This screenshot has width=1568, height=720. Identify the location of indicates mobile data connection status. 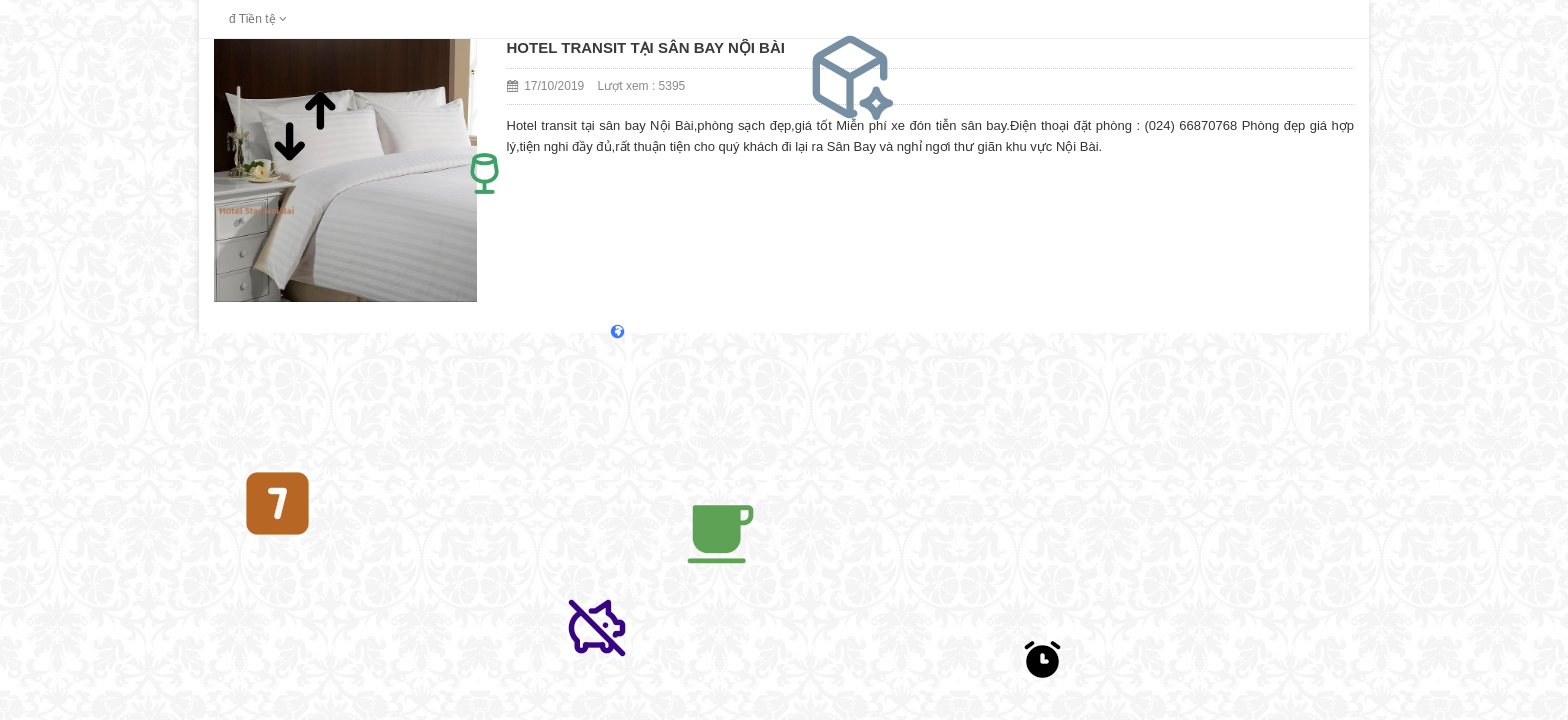
(305, 126).